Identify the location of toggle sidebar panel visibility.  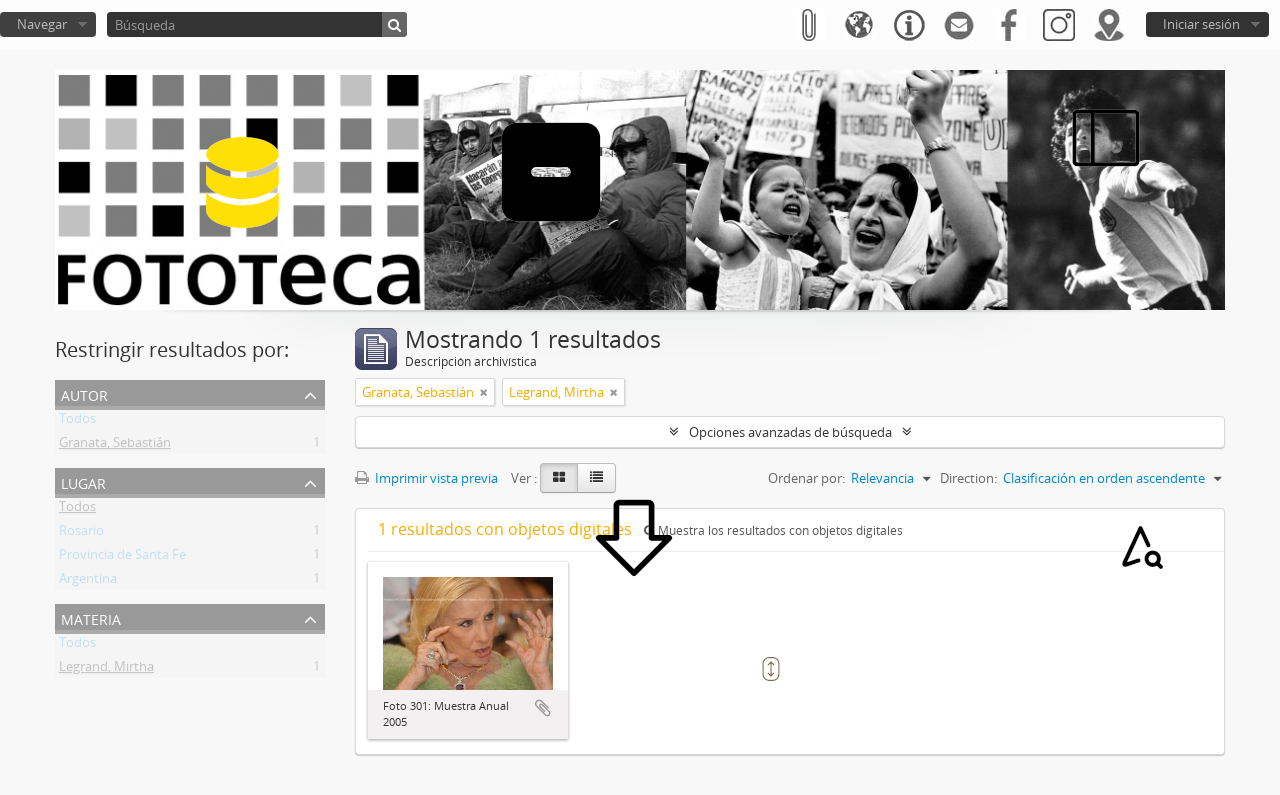
(1106, 138).